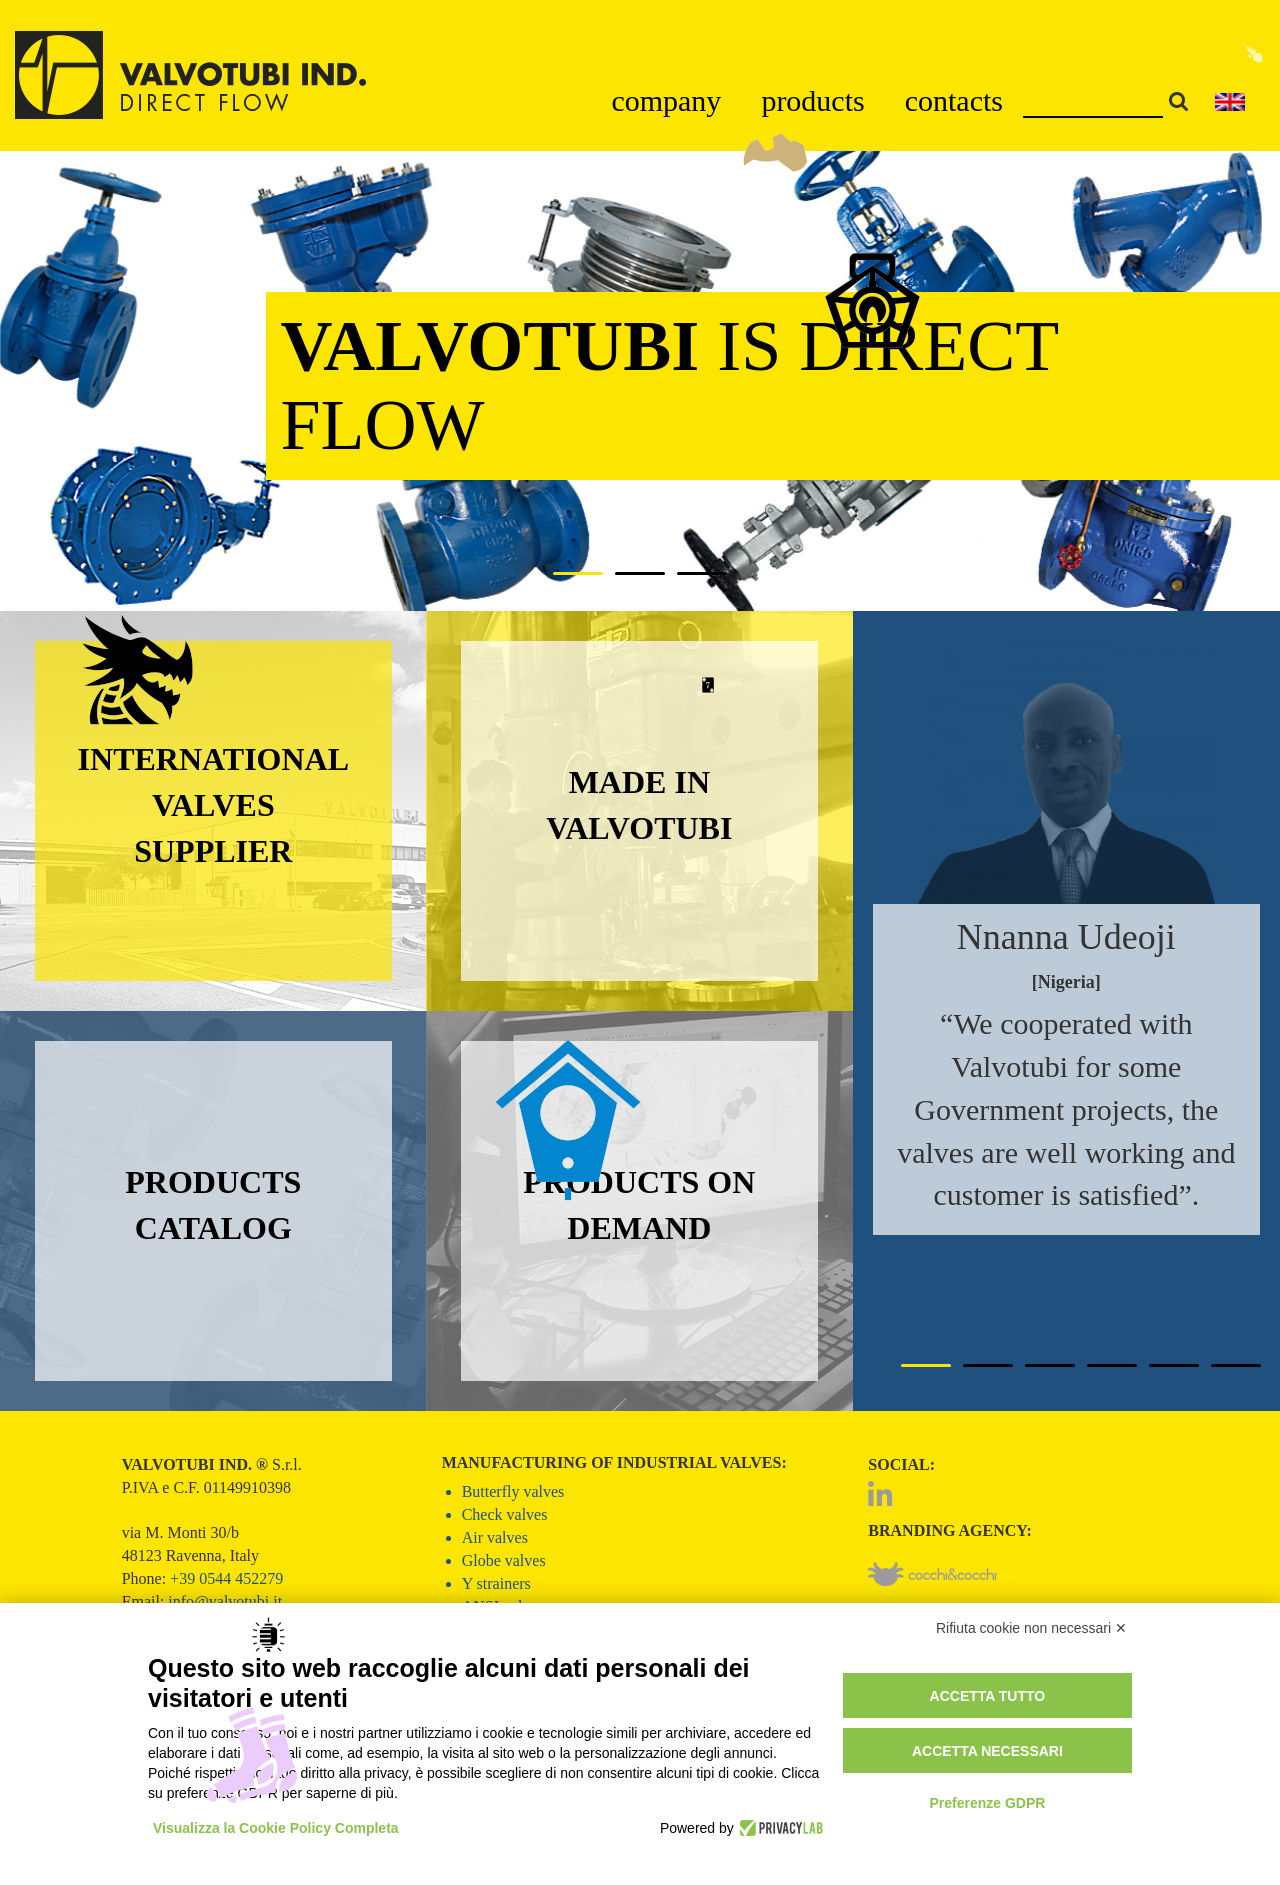  I want to click on browse socks or hosiery products, so click(252, 1755).